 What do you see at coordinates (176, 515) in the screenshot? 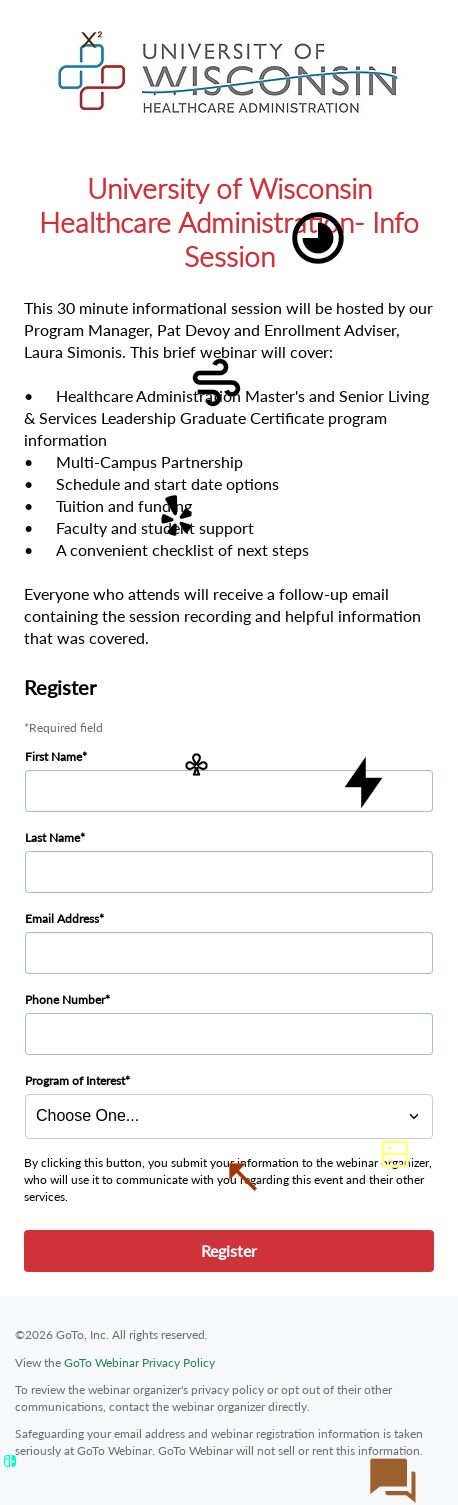
I see `open the yelp app` at bounding box center [176, 515].